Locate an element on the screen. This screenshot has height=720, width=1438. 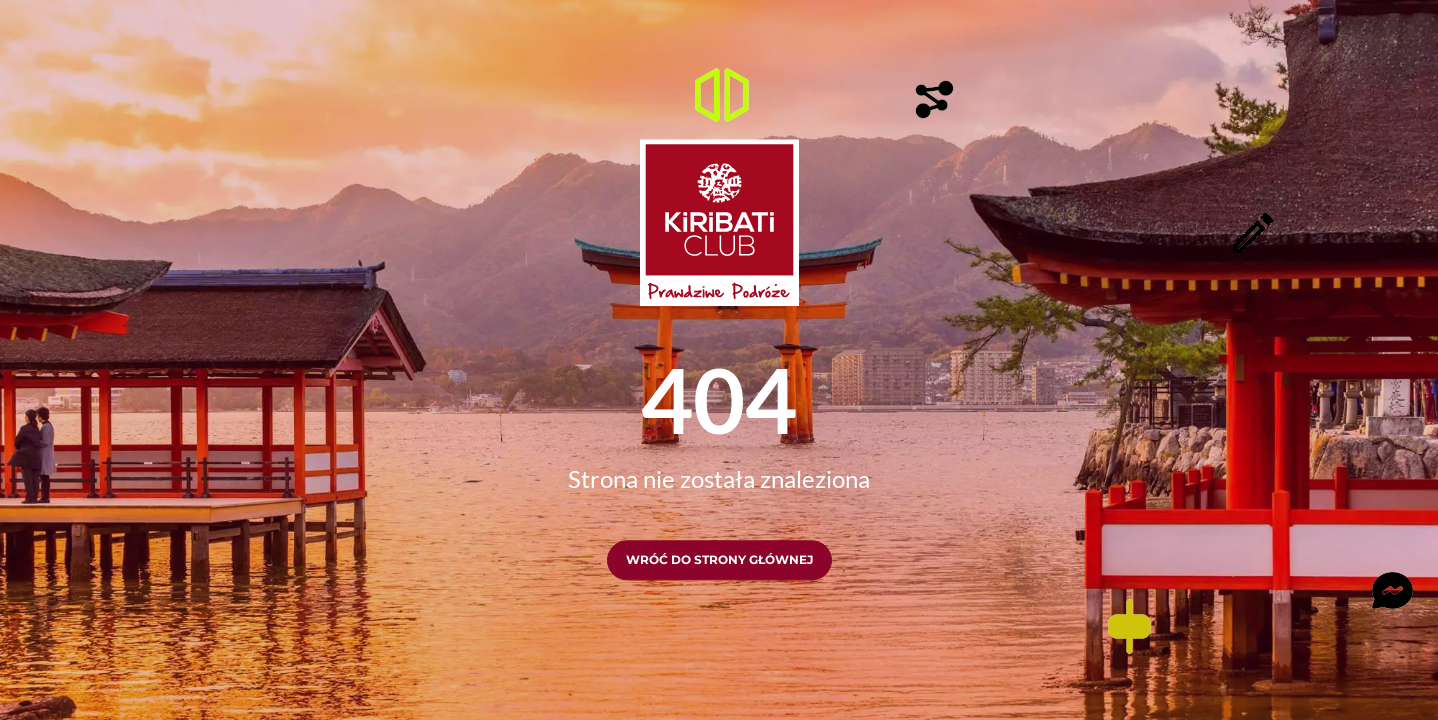
share content to other apps or users is located at coordinates (934, 99).